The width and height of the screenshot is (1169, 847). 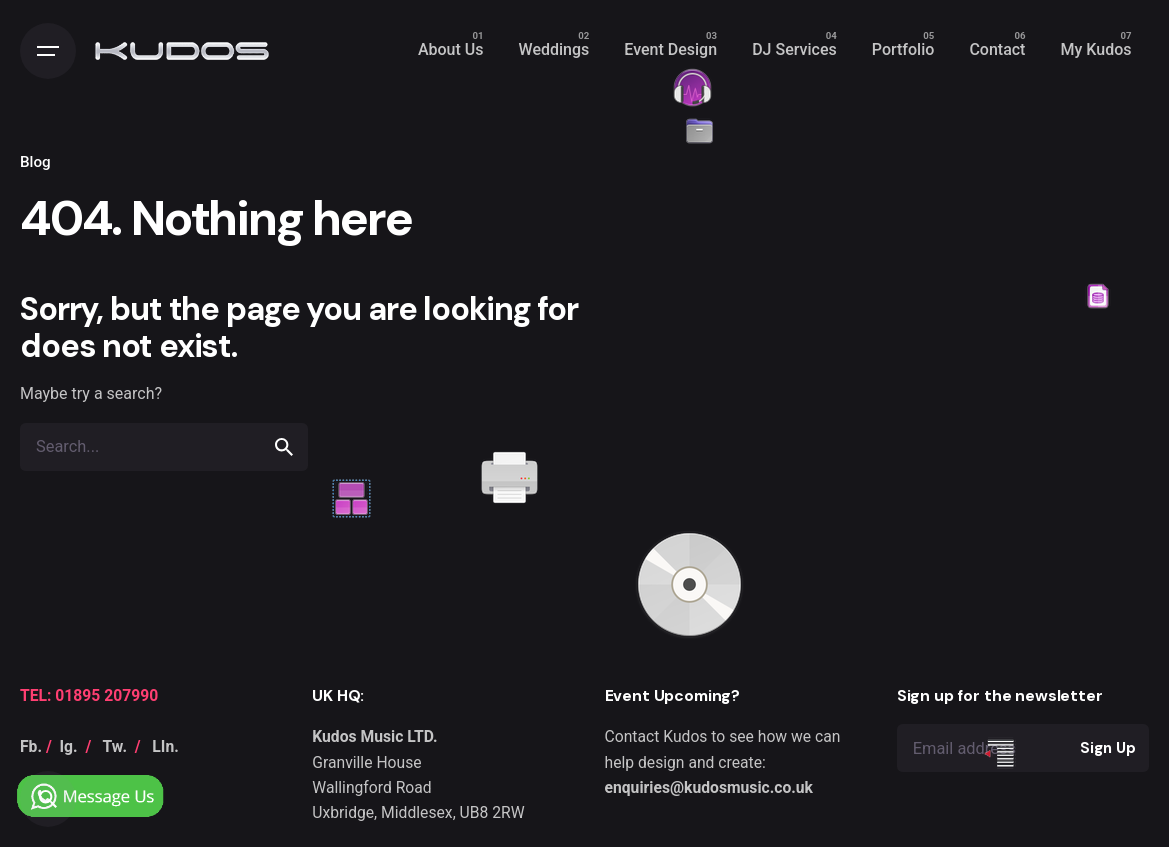 What do you see at coordinates (509, 477) in the screenshot?
I see `print current document or page` at bounding box center [509, 477].